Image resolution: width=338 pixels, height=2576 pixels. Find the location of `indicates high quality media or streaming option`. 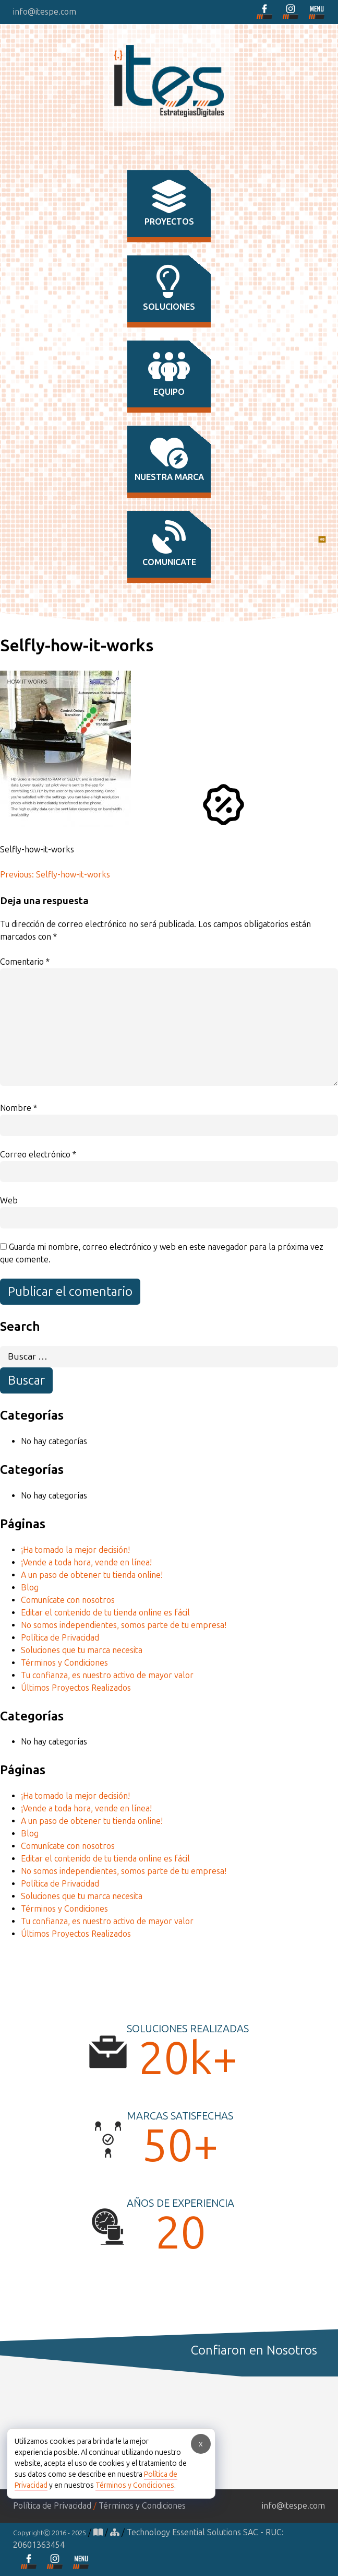

indicates high quality media or streaming option is located at coordinates (322, 539).